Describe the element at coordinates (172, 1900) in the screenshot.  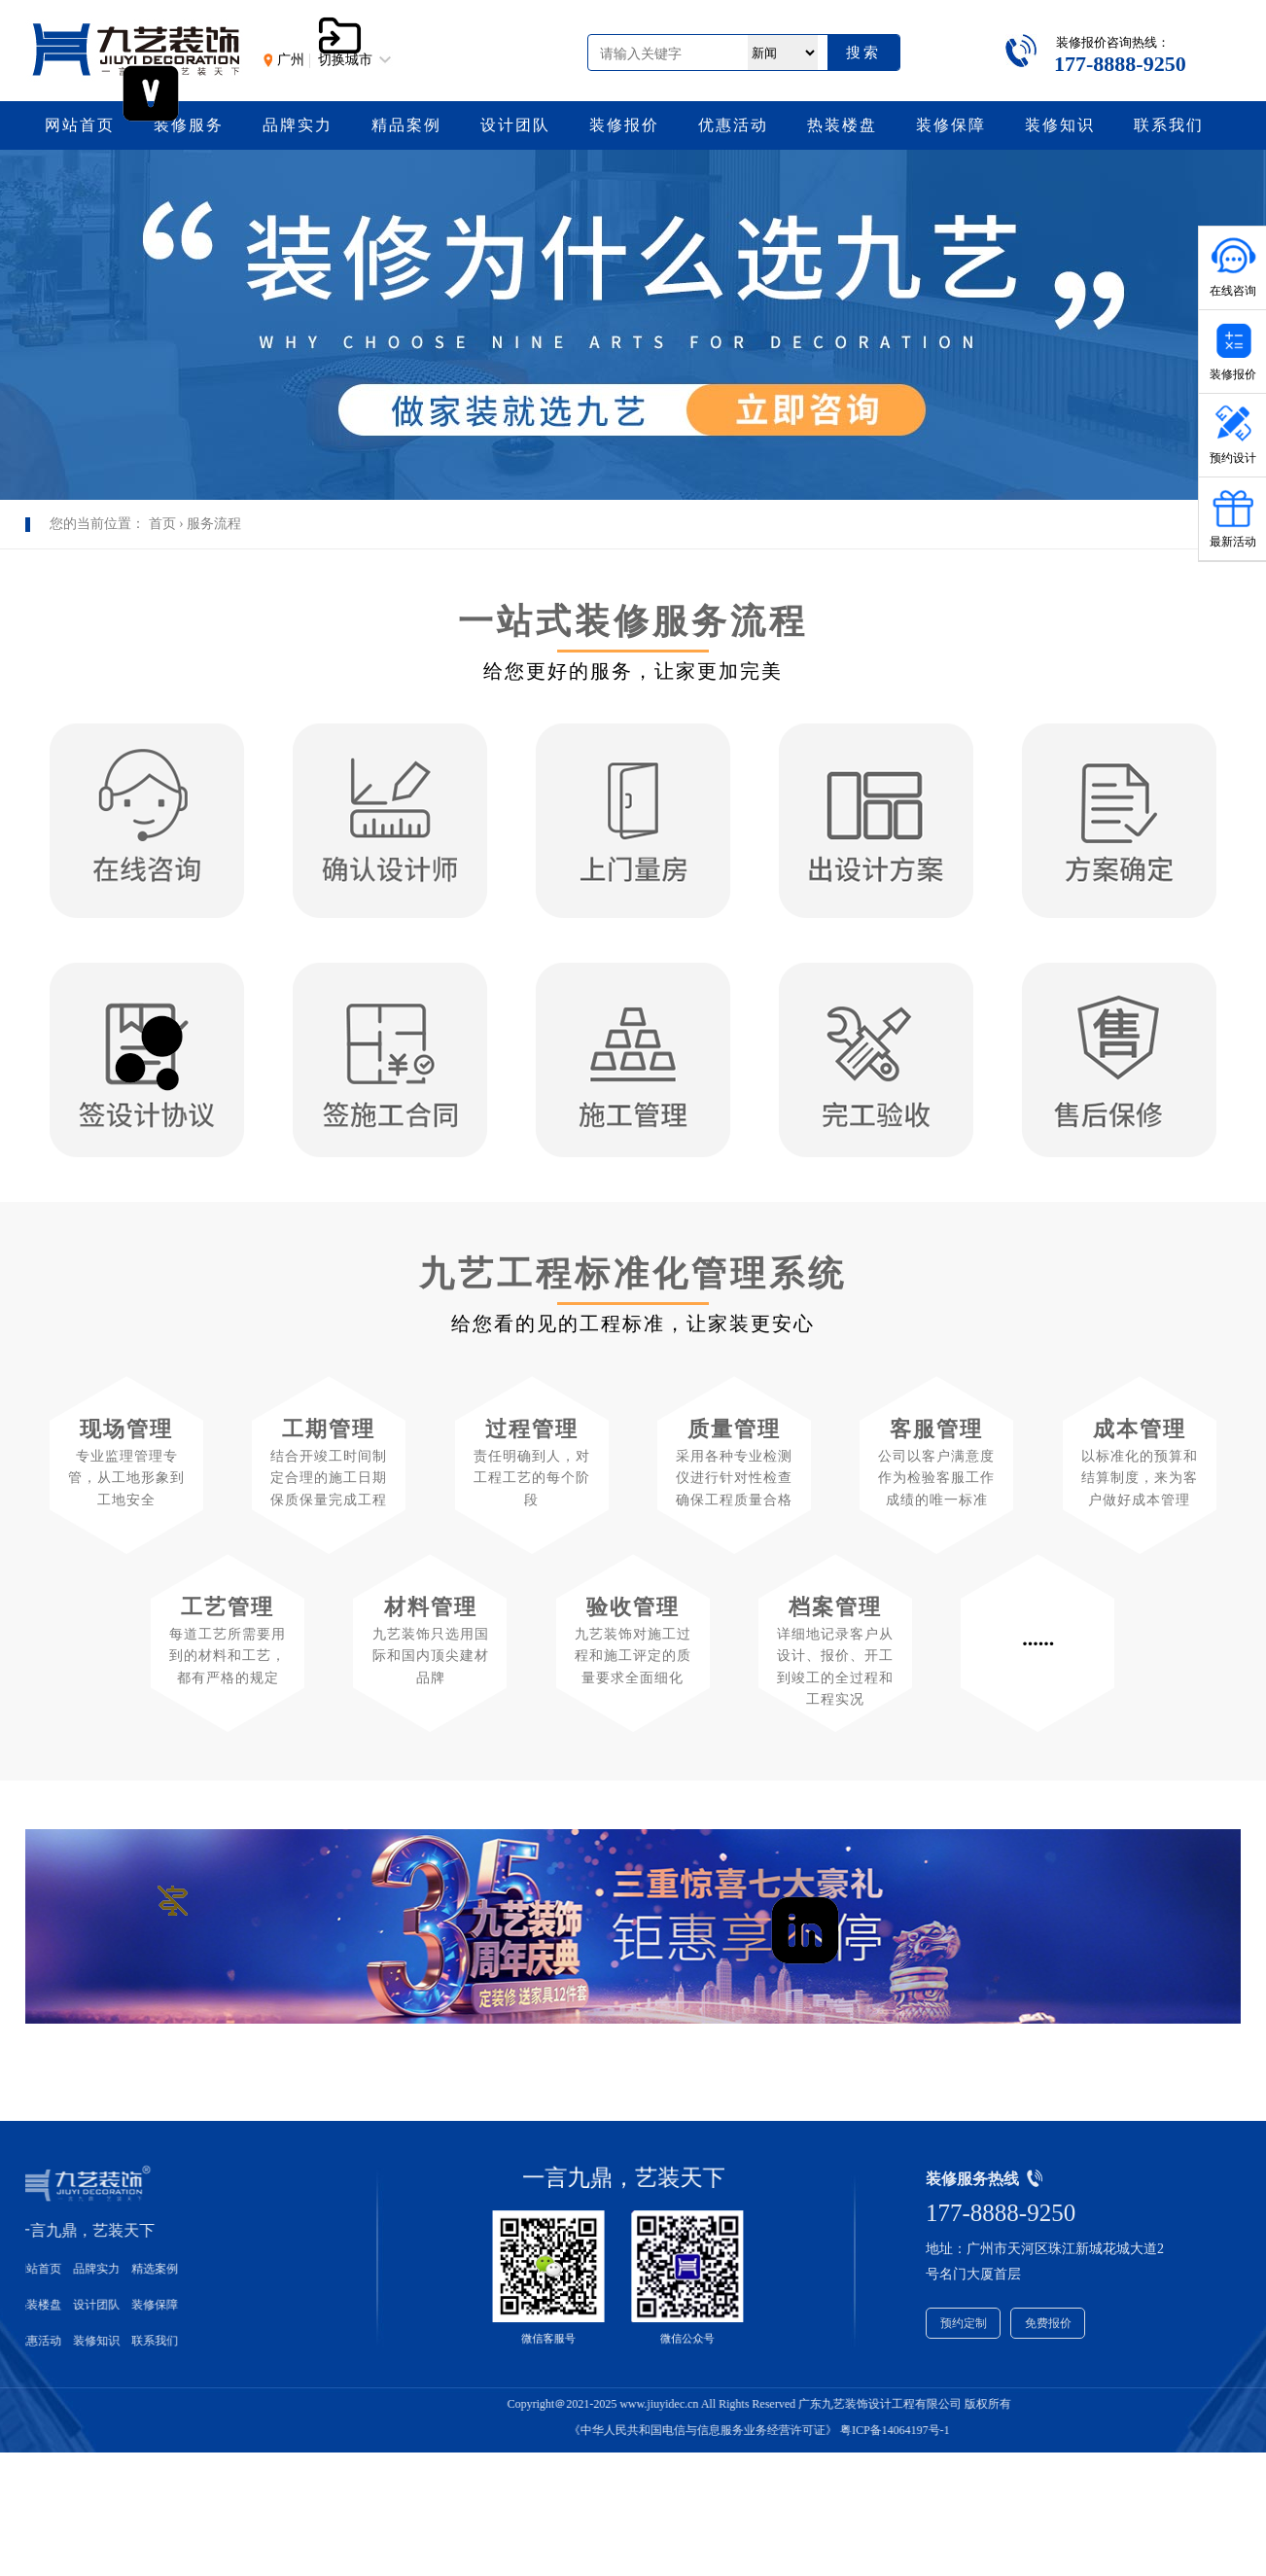
I see `directions or navigation unavailable` at that location.